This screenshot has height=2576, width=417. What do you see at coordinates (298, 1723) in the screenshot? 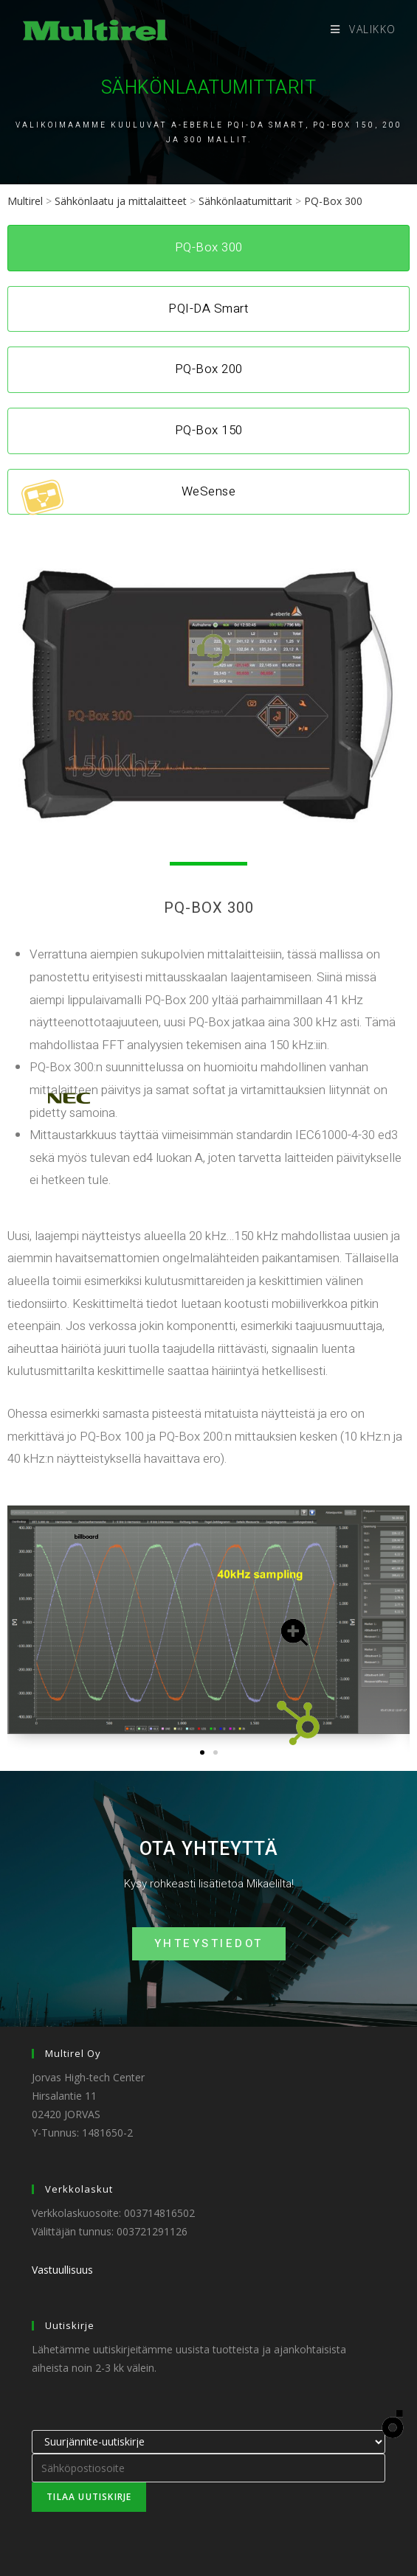
I see `open HubSpot CRM platform` at bounding box center [298, 1723].